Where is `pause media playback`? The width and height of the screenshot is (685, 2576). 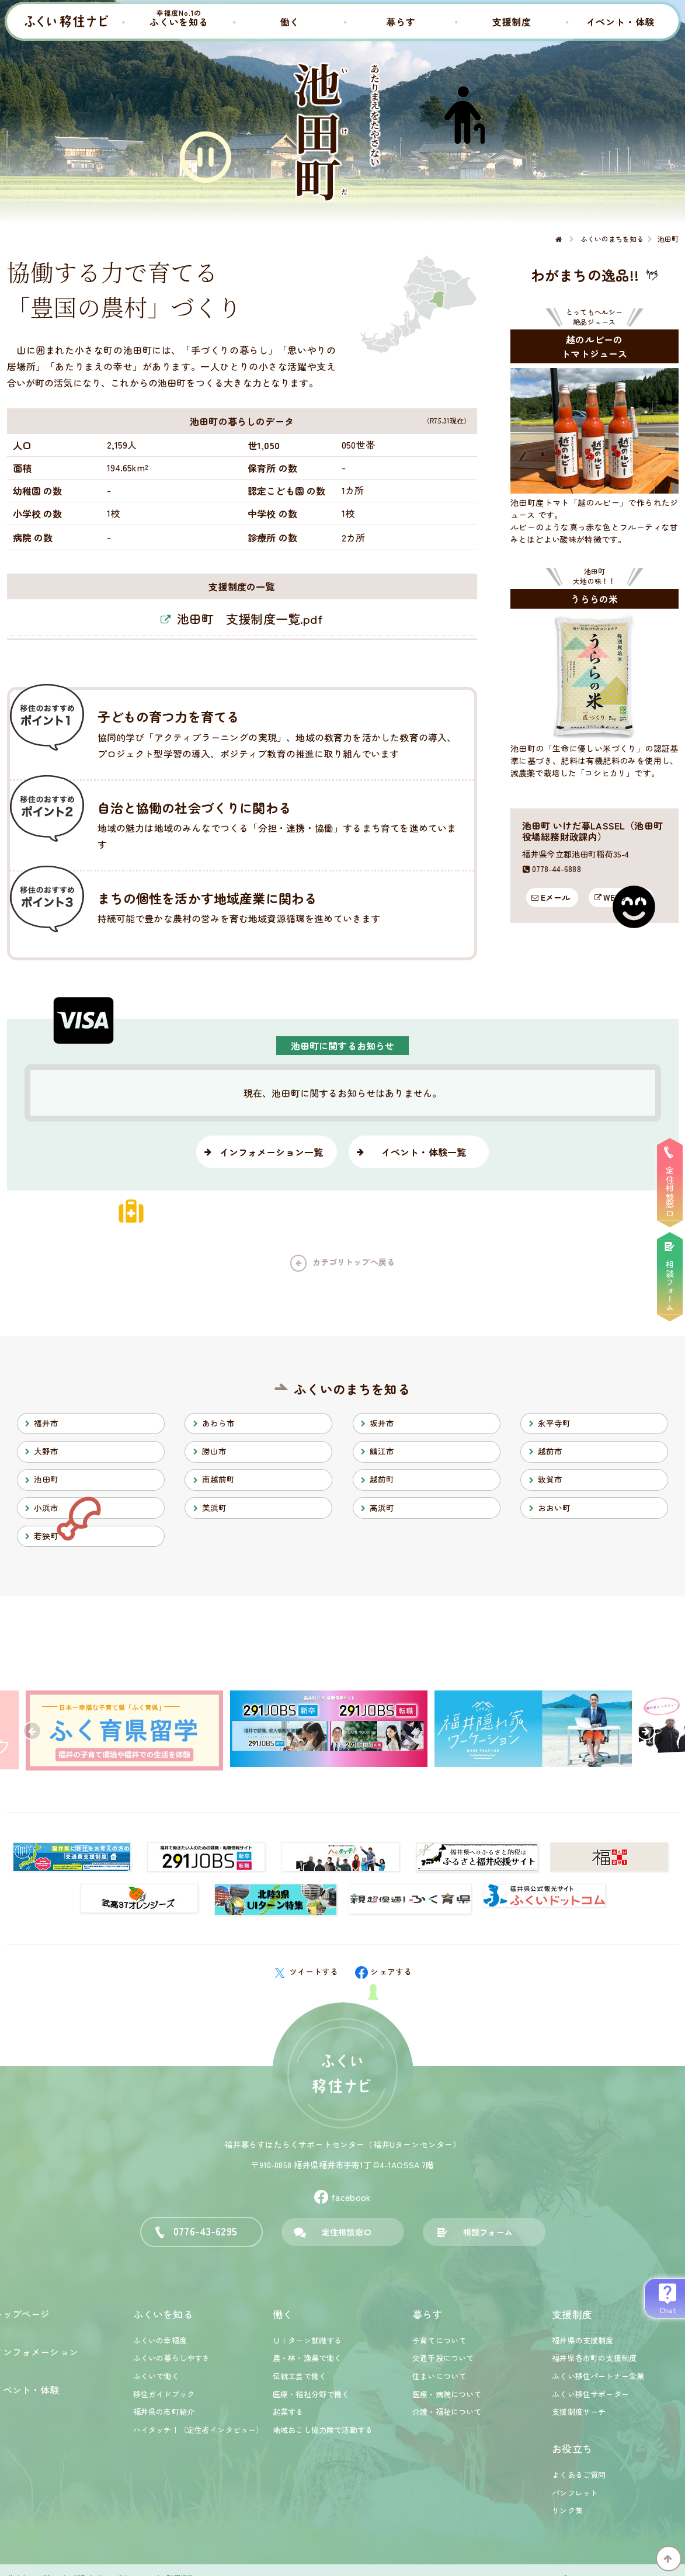
pause media playback is located at coordinates (206, 157).